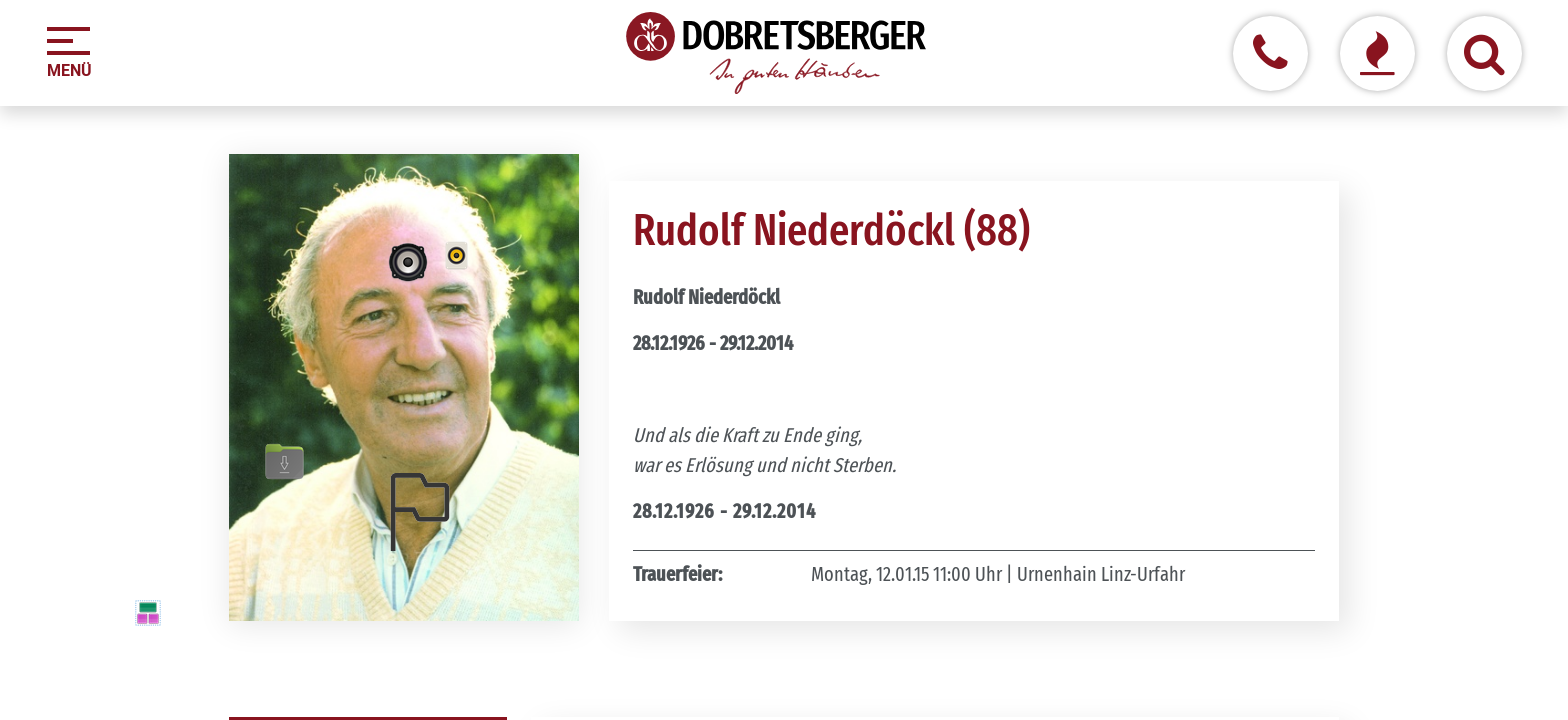 This screenshot has width=1568, height=720. Describe the element at coordinates (148, 613) in the screenshot. I see `select all items in the current view` at that location.